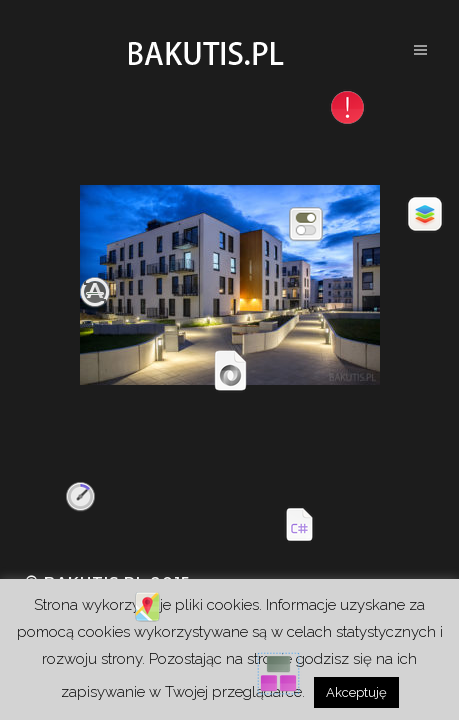  What do you see at coordinates (347, 107) in the screenshot?
I see `indicates a warning or alert requiring attention` at bounding box center [347, 107].